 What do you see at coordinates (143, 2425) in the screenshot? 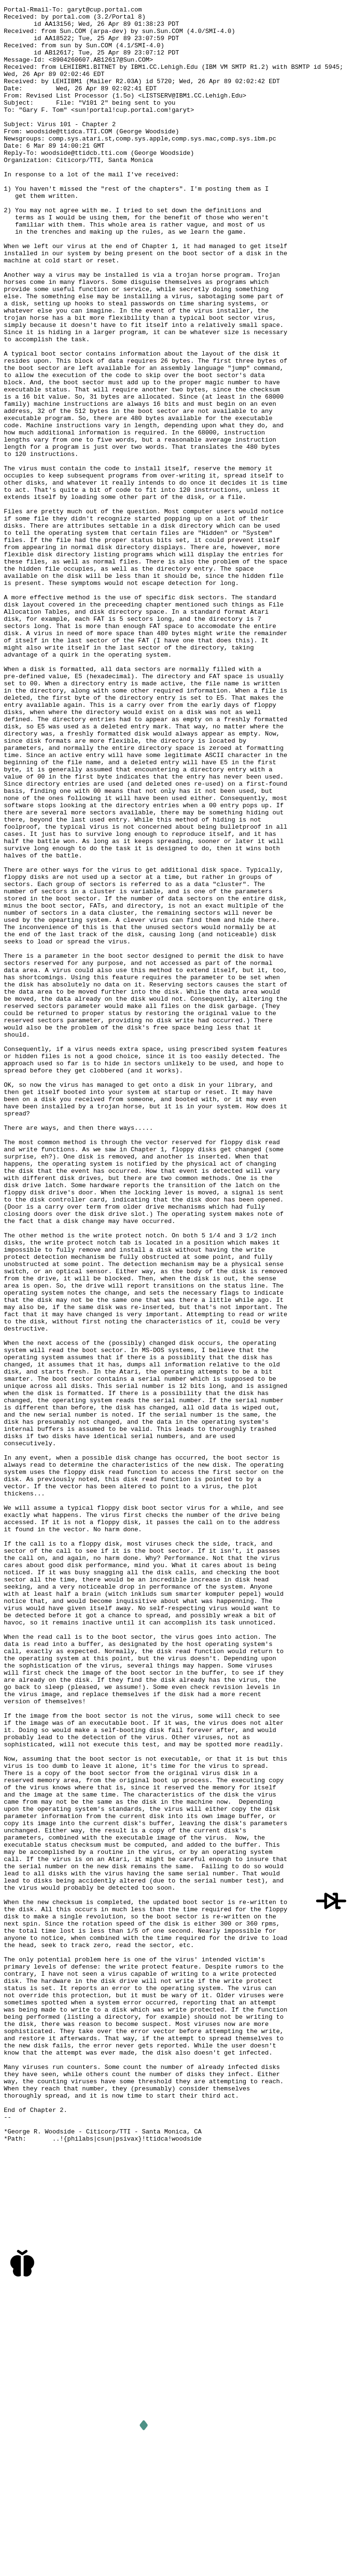
I see `premium or pro feature indicator` at bounding box center [143, 2425].